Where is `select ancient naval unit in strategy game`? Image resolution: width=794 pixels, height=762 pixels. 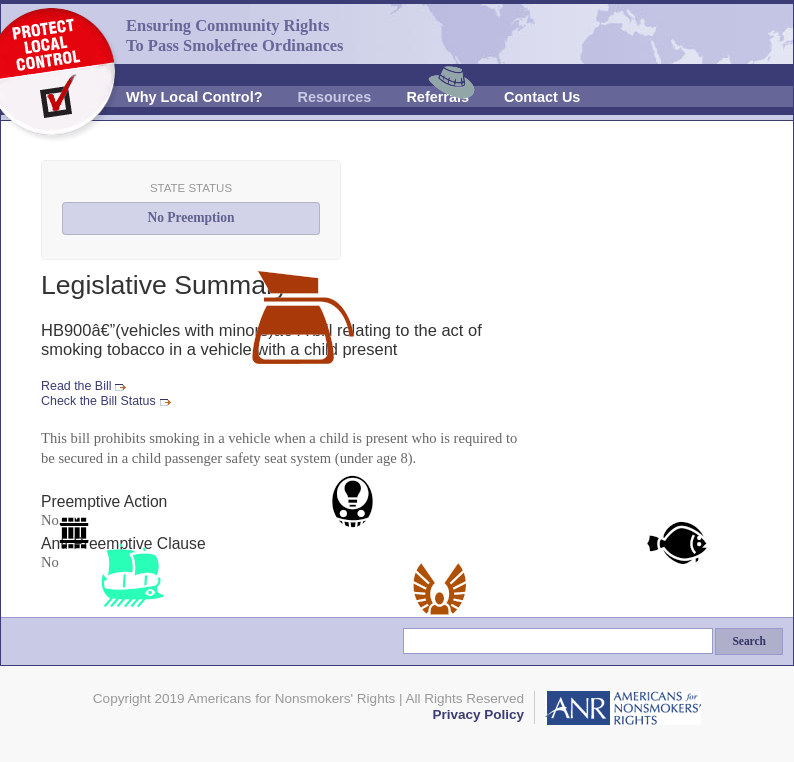 select ancient naval unit in strategy game is located at coordinates (132, 575).